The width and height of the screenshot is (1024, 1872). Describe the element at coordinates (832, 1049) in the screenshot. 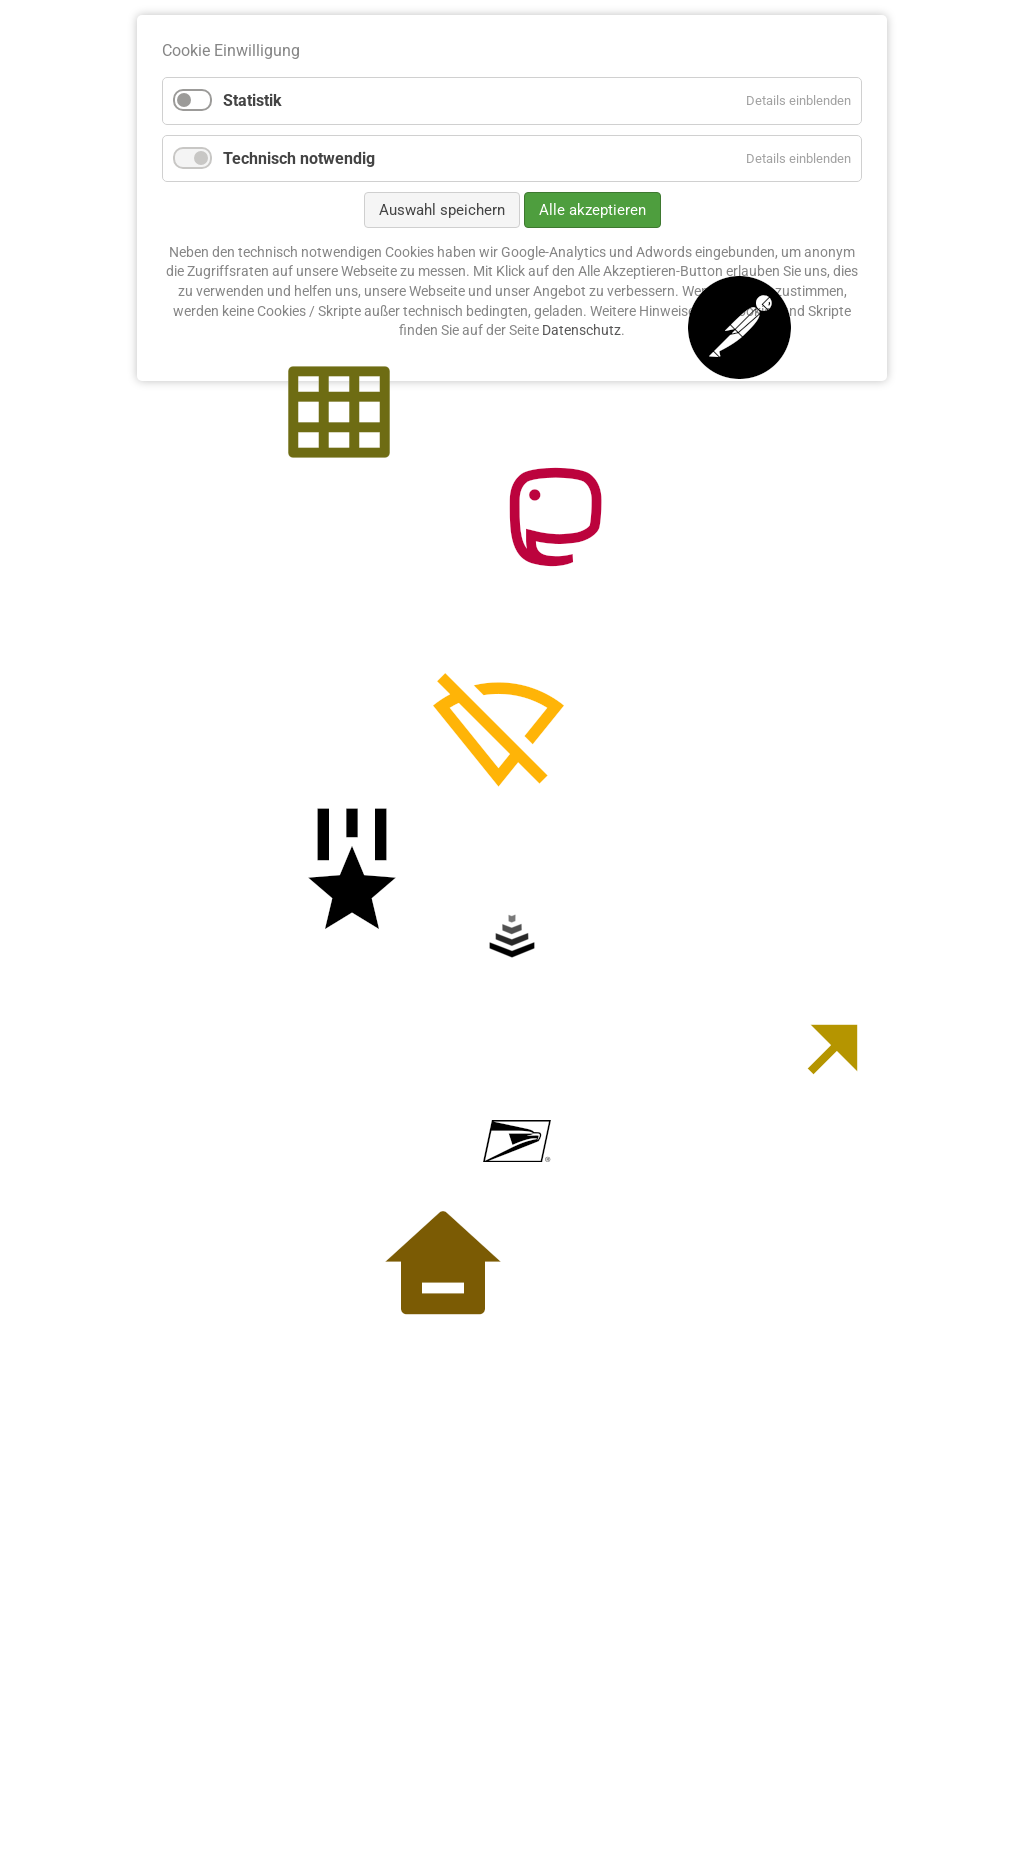

I see `open link in new tab or window` at that location.